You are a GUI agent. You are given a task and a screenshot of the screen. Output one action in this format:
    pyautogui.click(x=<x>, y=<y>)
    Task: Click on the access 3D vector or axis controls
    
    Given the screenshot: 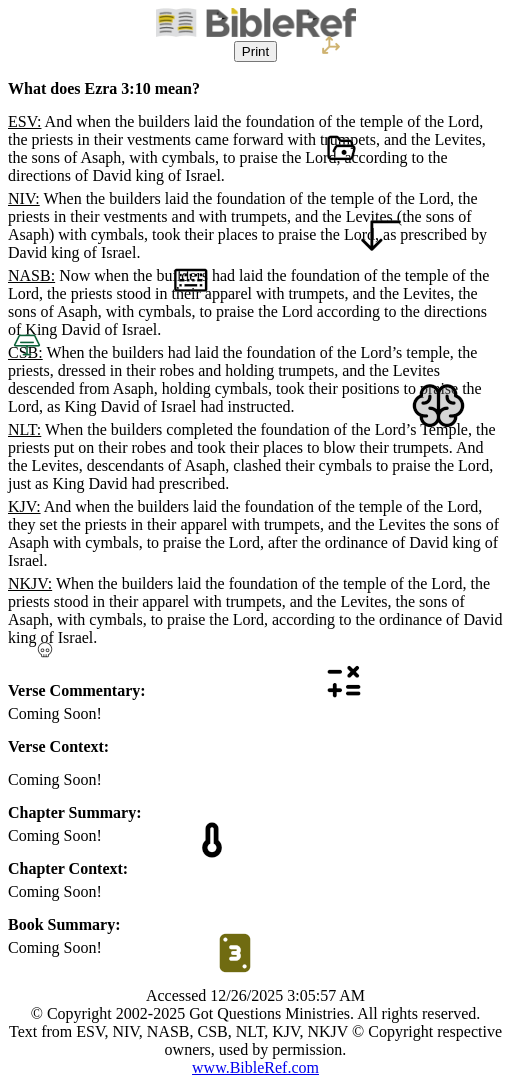 What is the action you would take?
    pyautogui.click(x=330, y=46)
    